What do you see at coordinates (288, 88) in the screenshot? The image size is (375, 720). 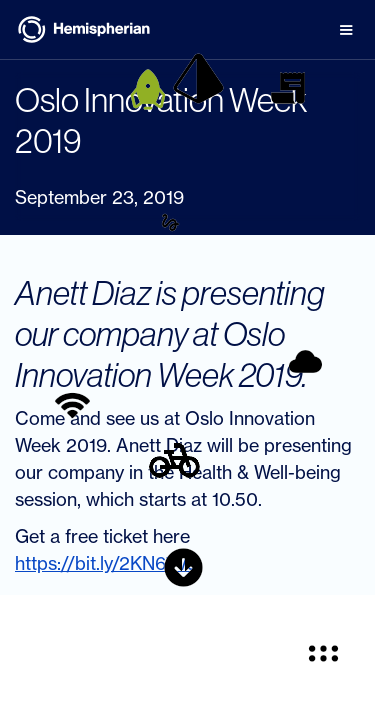 I see `view purchase receipt or transaction history` at bounding box center [288, 88].